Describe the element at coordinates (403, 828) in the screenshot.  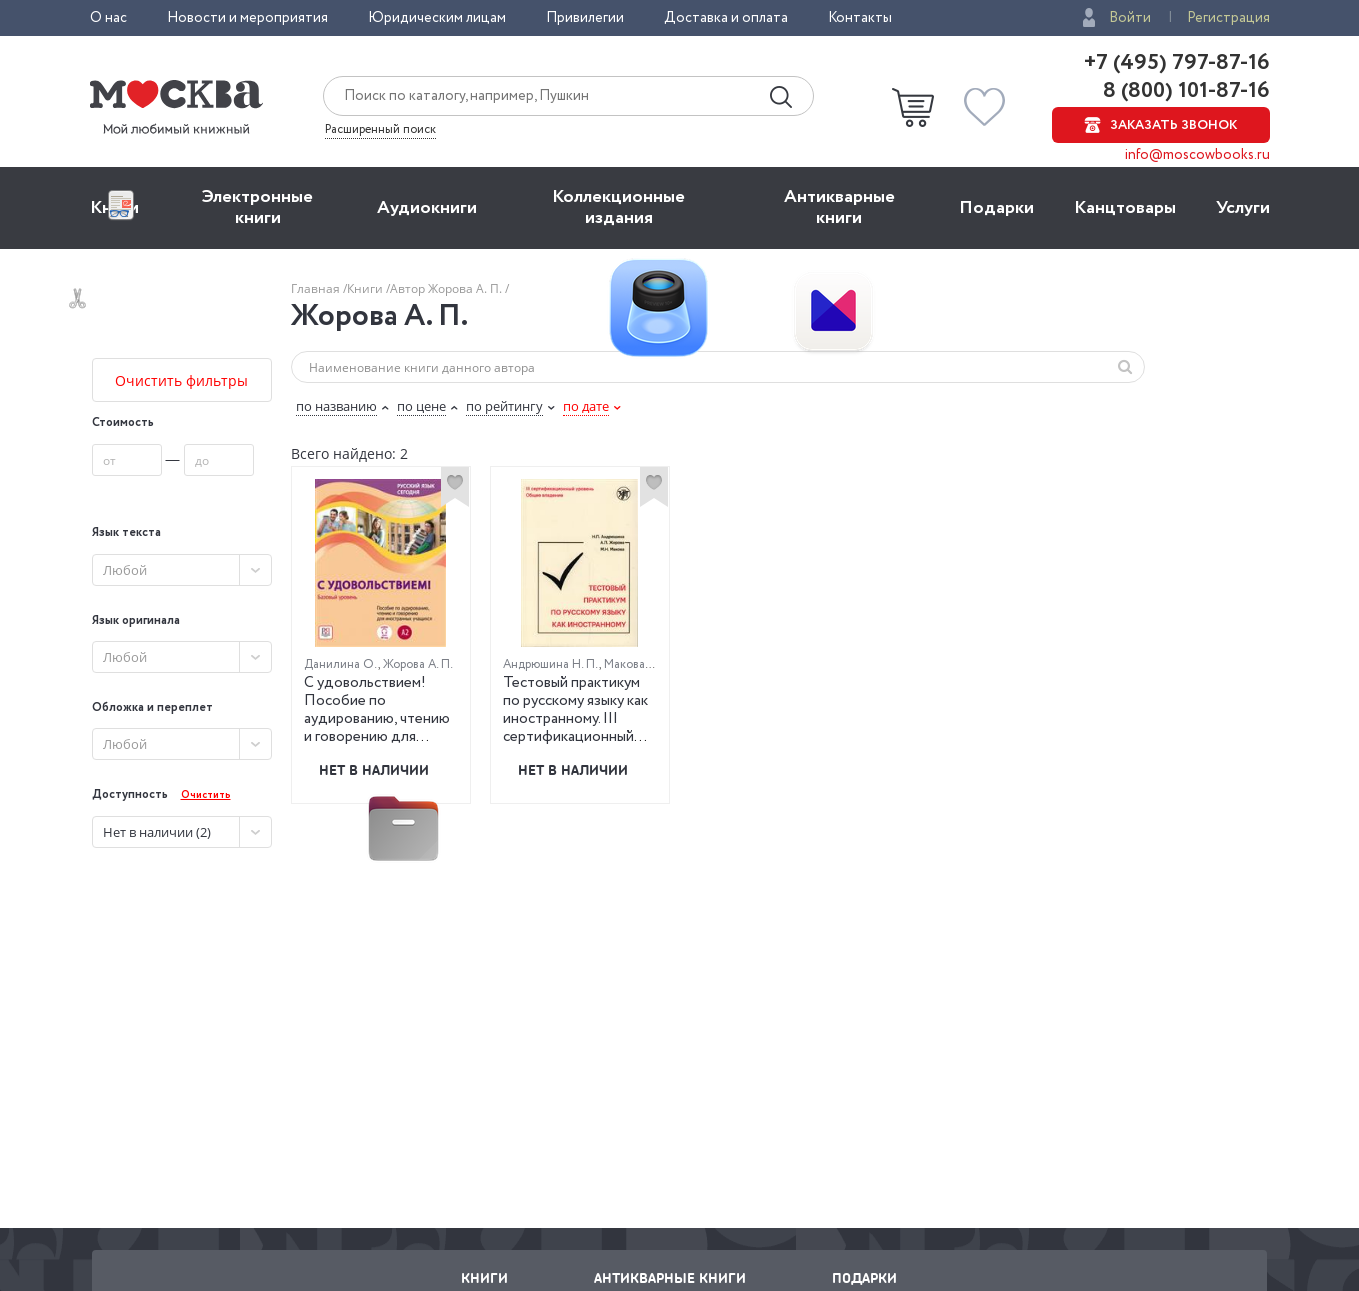
I see `open the file manager application` at that location.